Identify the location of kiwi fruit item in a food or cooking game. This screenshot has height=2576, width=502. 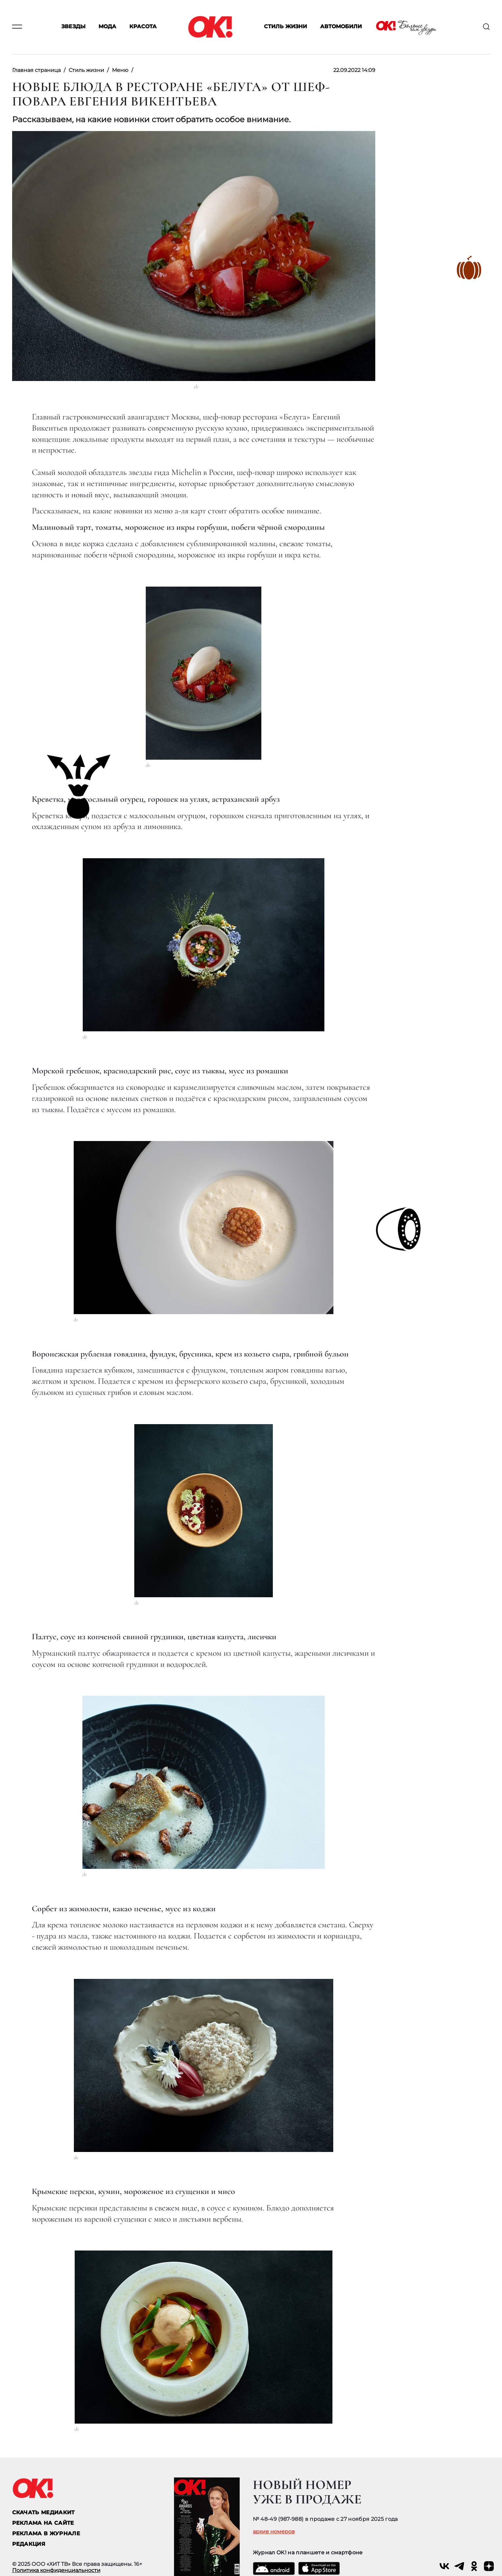
(398, 1229).